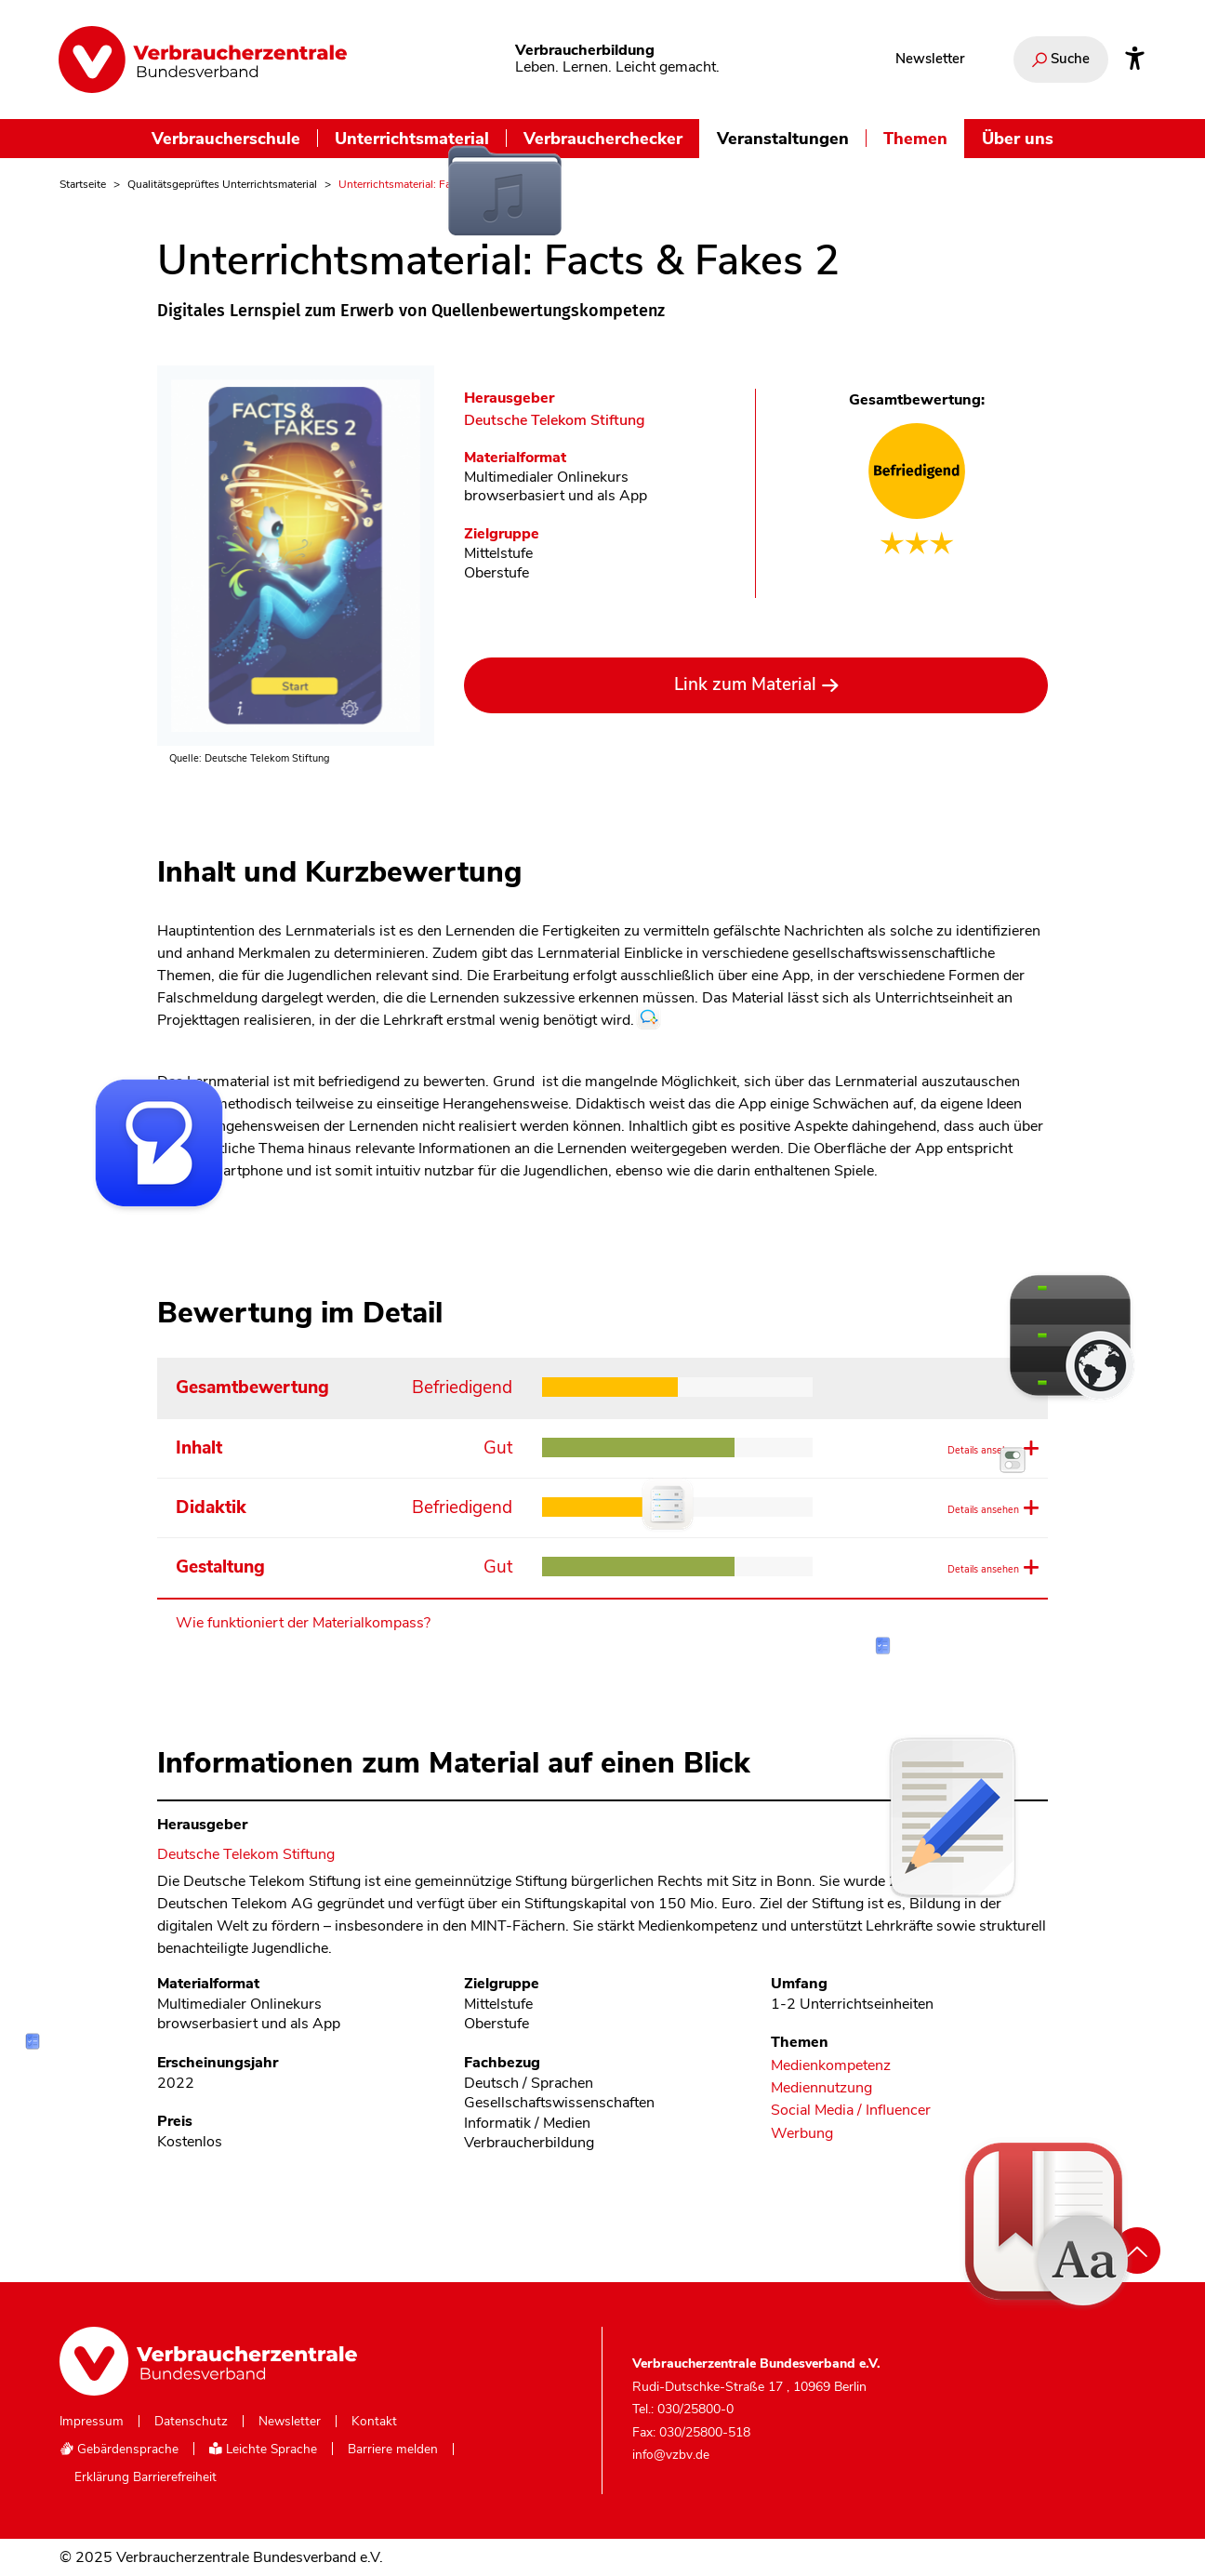 This screenshot has width=1205, height=2576. Describe the element at coordinates (1013, 1460) in the screenshot. I see `open system settings or preferences` at that location.